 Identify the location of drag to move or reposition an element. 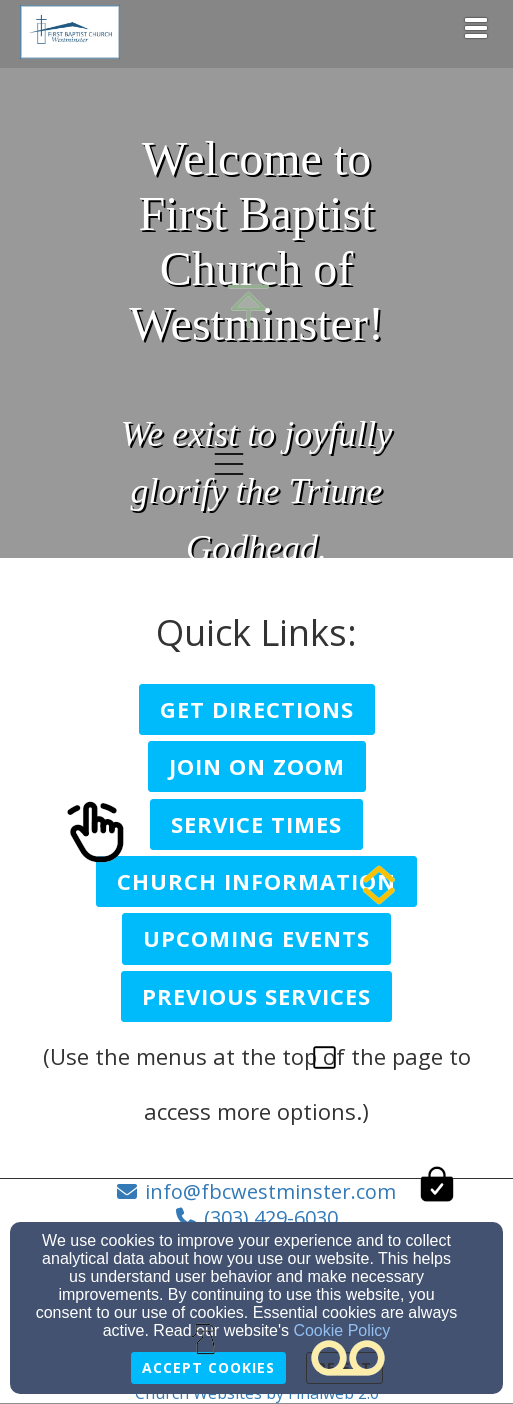
(97, 830).